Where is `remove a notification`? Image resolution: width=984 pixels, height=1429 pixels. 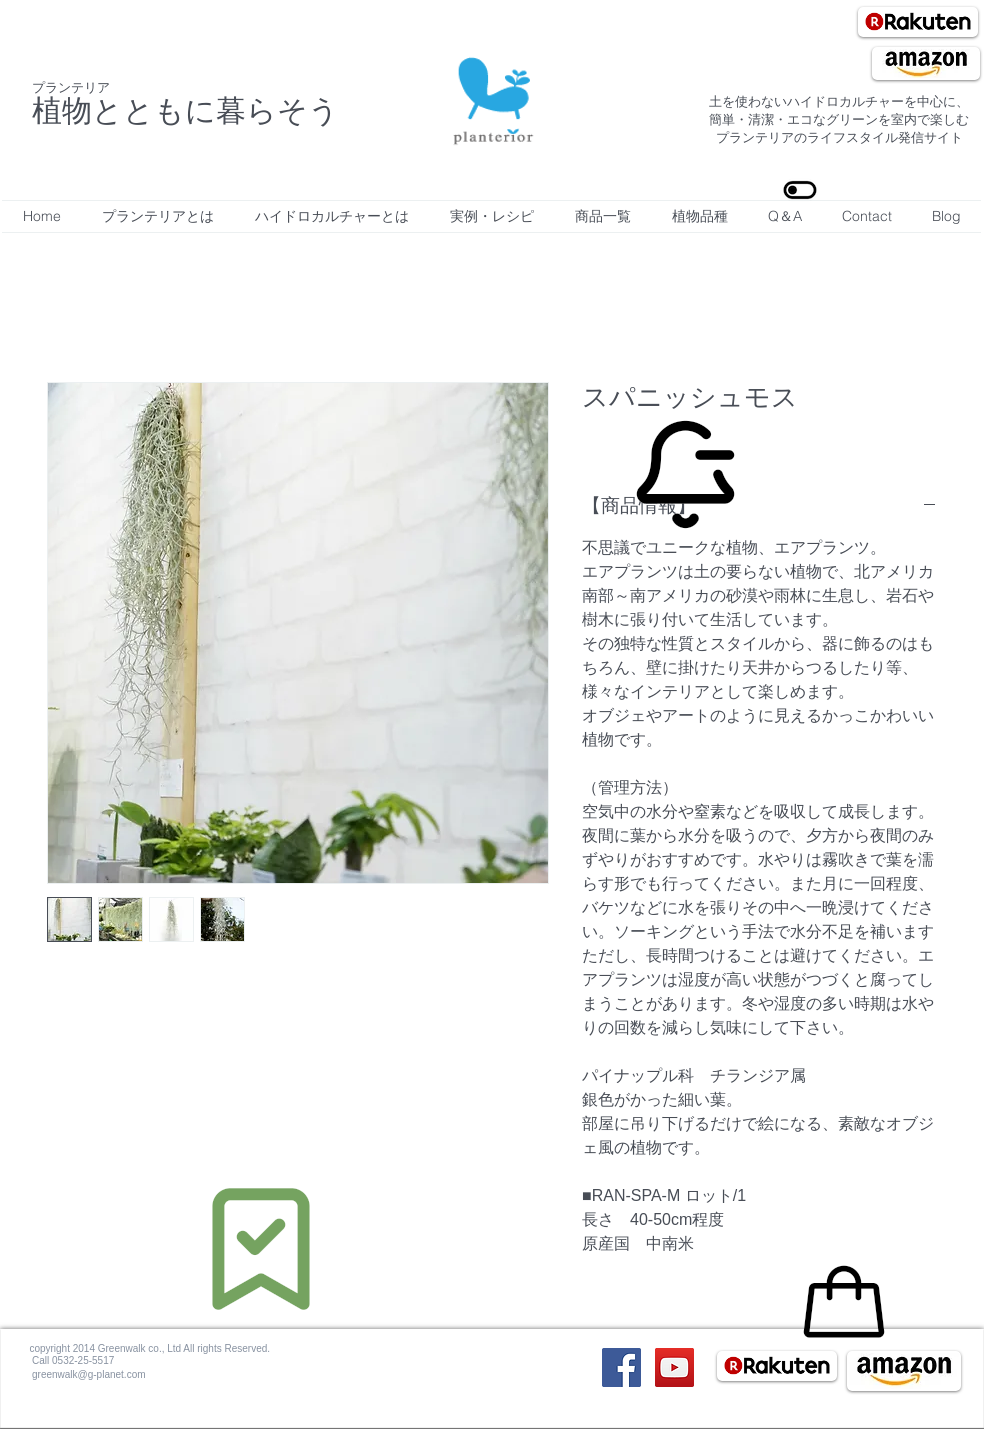
remove a notification is located at coordinates (685, 474).